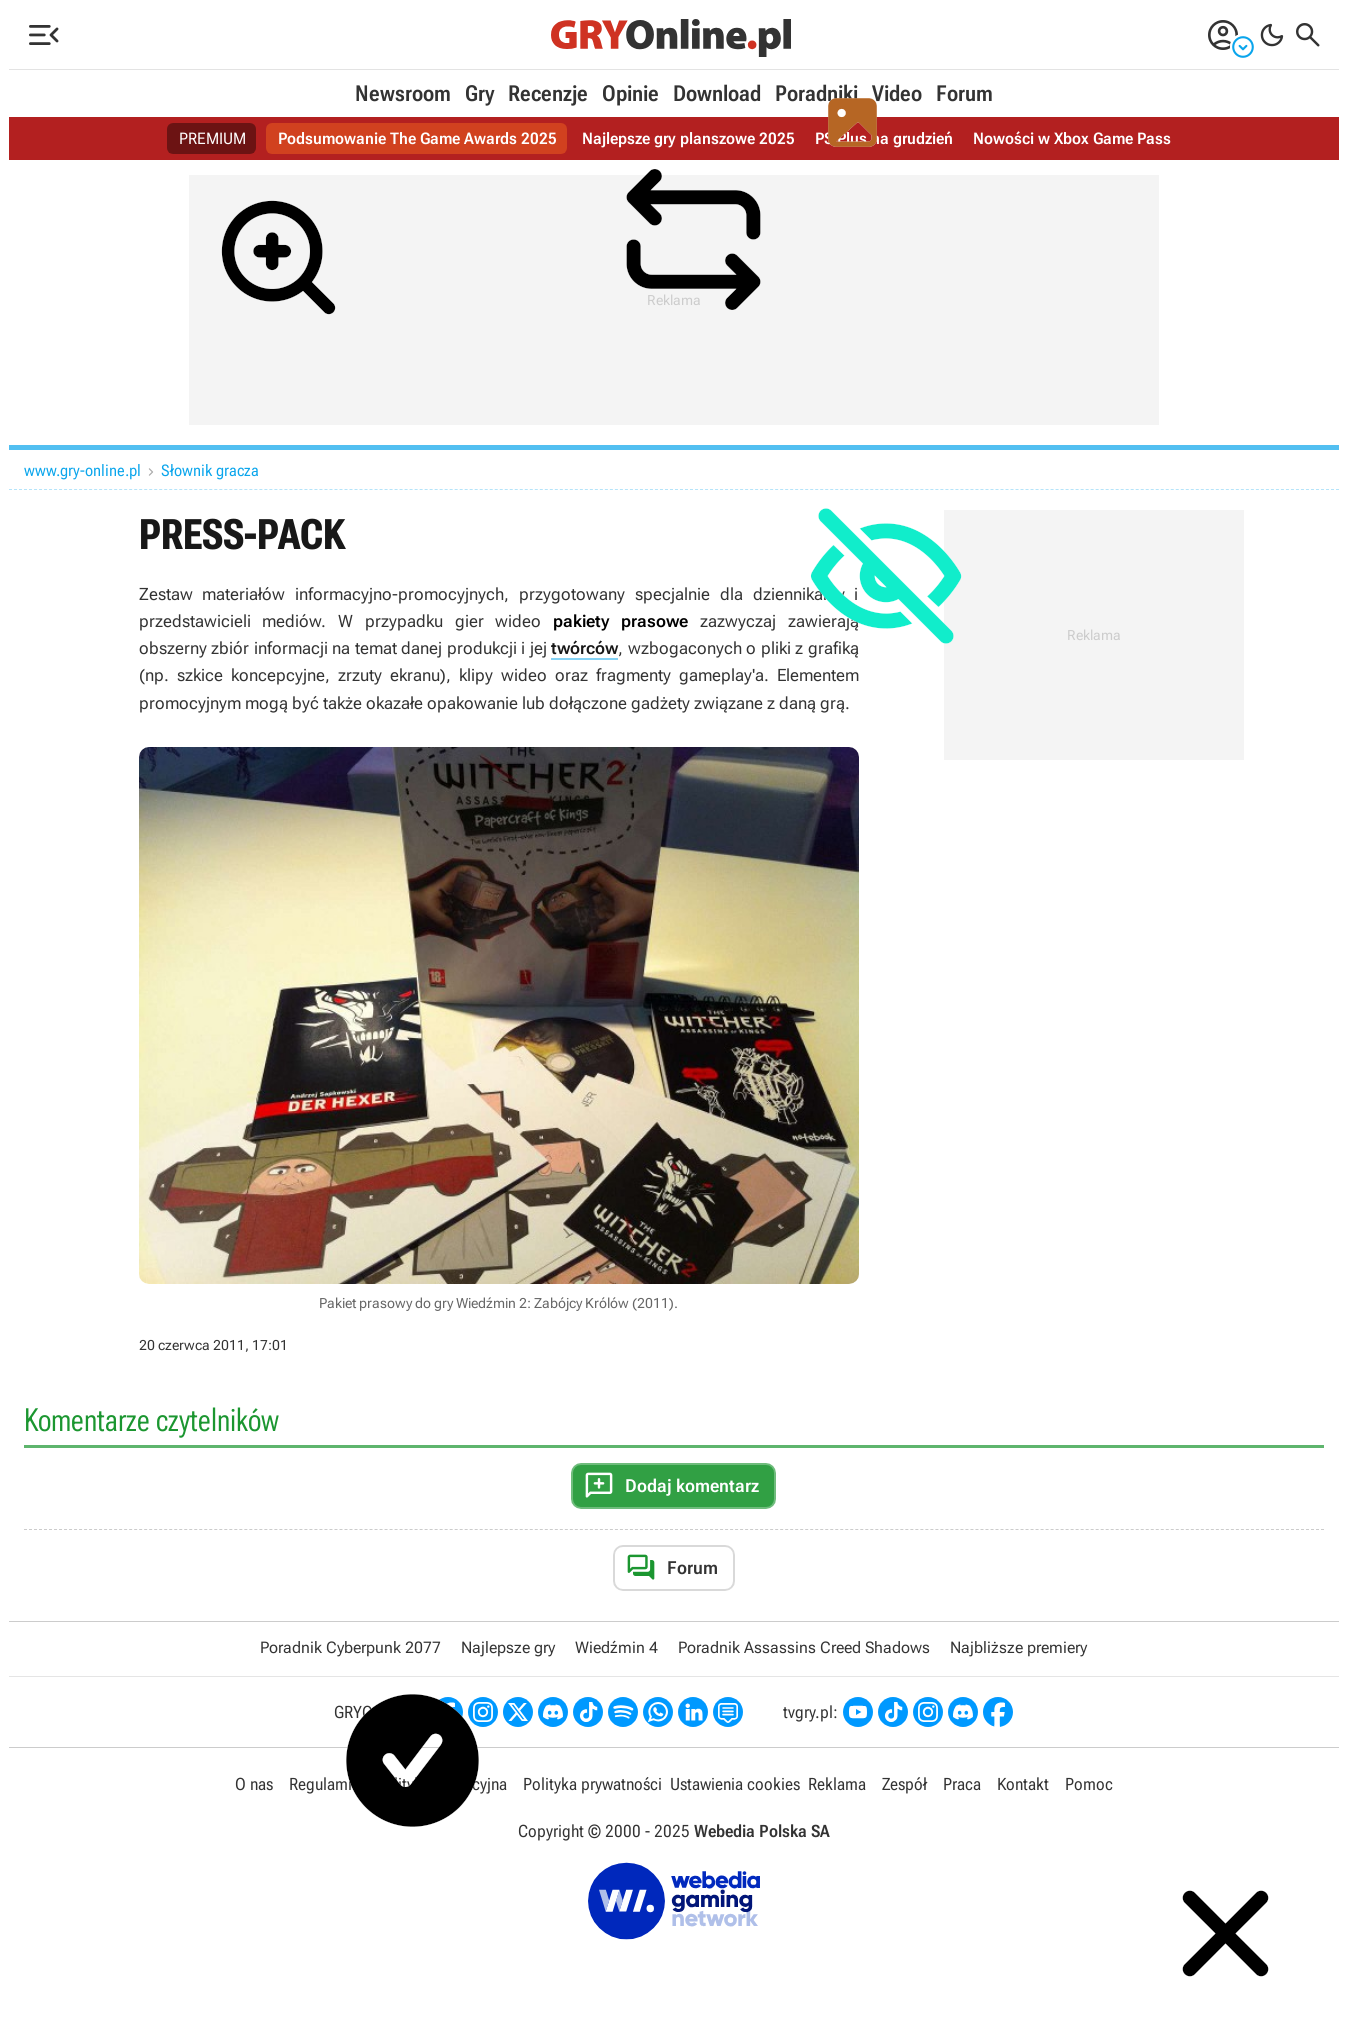  I want to click on close the current window or dialog, so click(1225, 1933).